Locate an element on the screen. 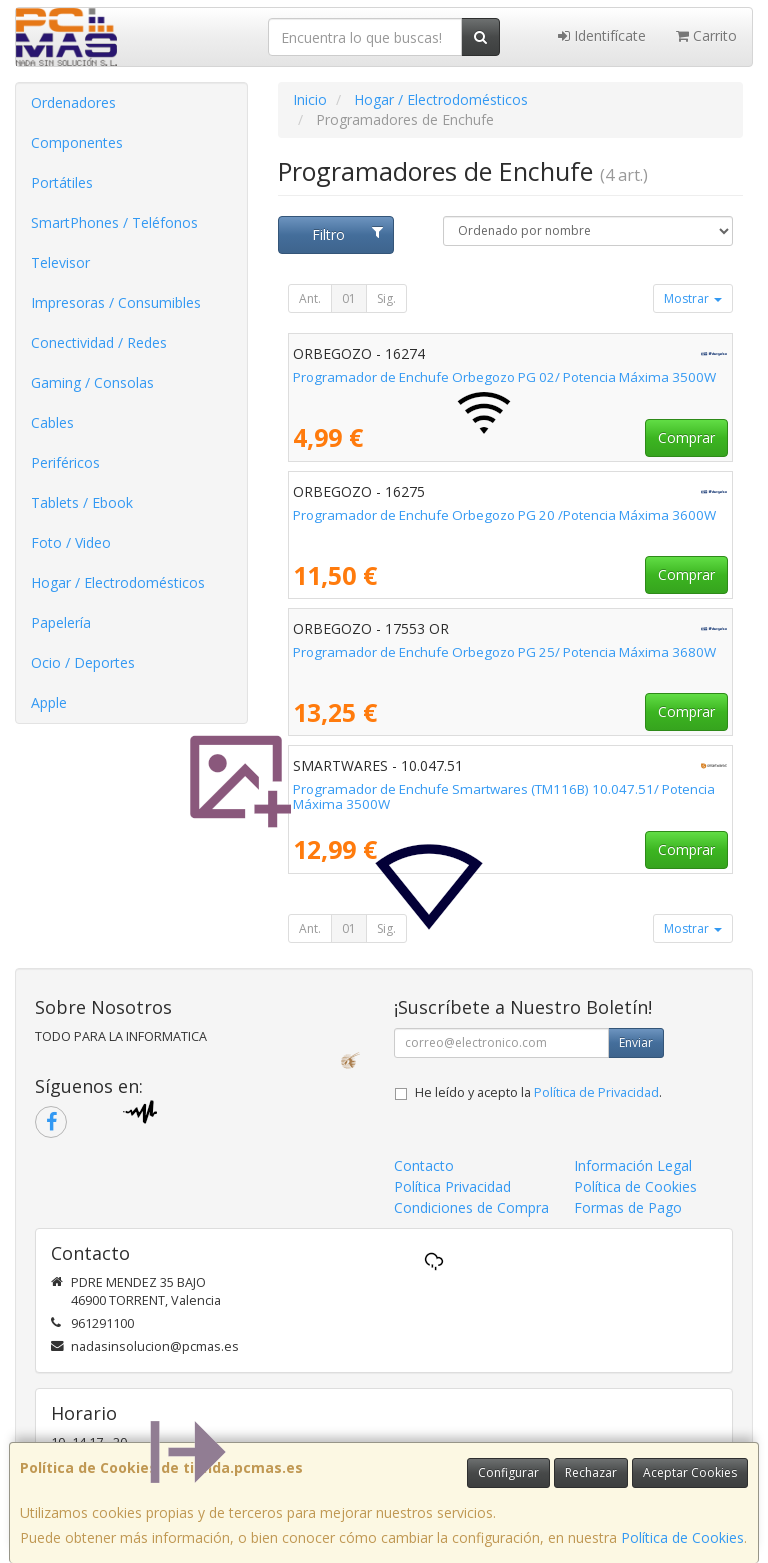 The width and height of the screenshot is (768, 1563). expand content to the right is located at coordinates (186, 1452).